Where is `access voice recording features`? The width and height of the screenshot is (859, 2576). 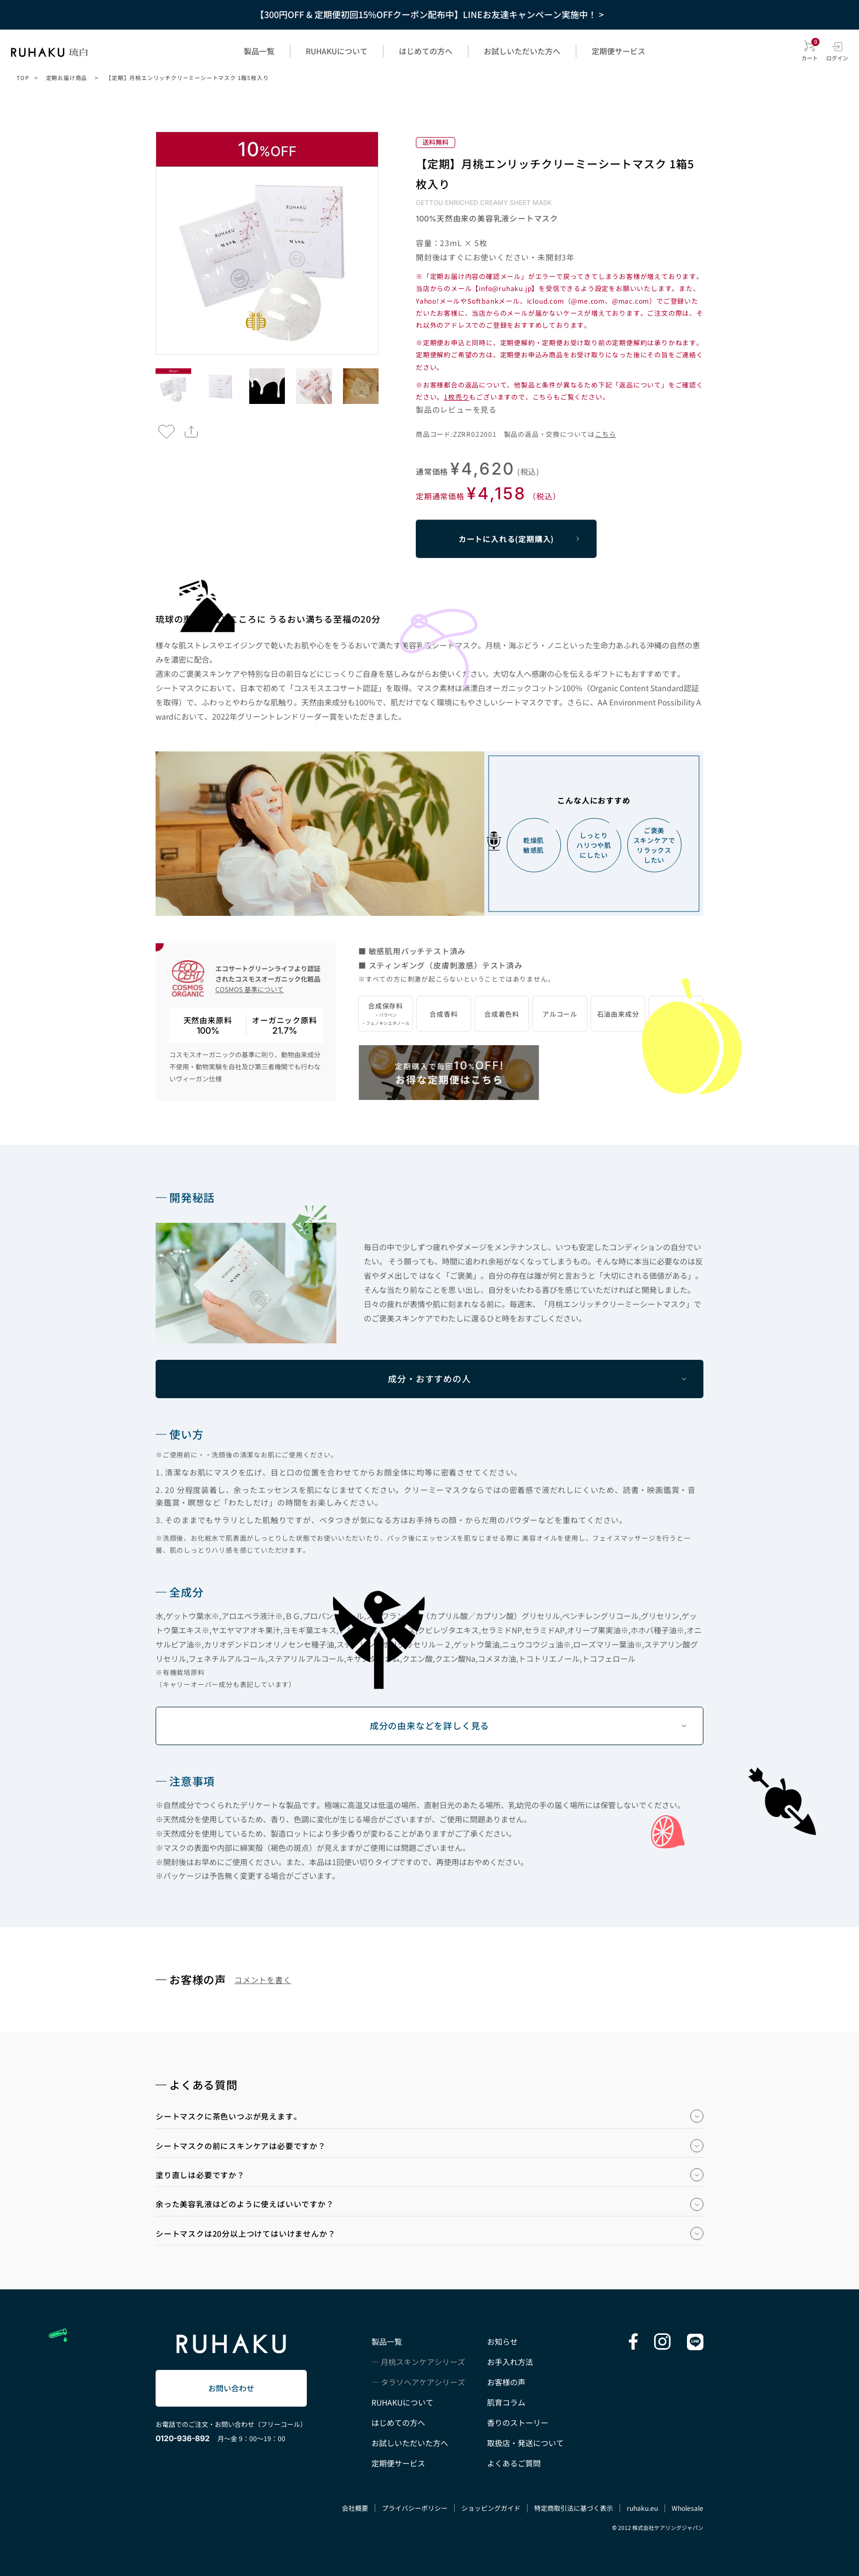
access voice recording features is located at coordinates (494, 841).